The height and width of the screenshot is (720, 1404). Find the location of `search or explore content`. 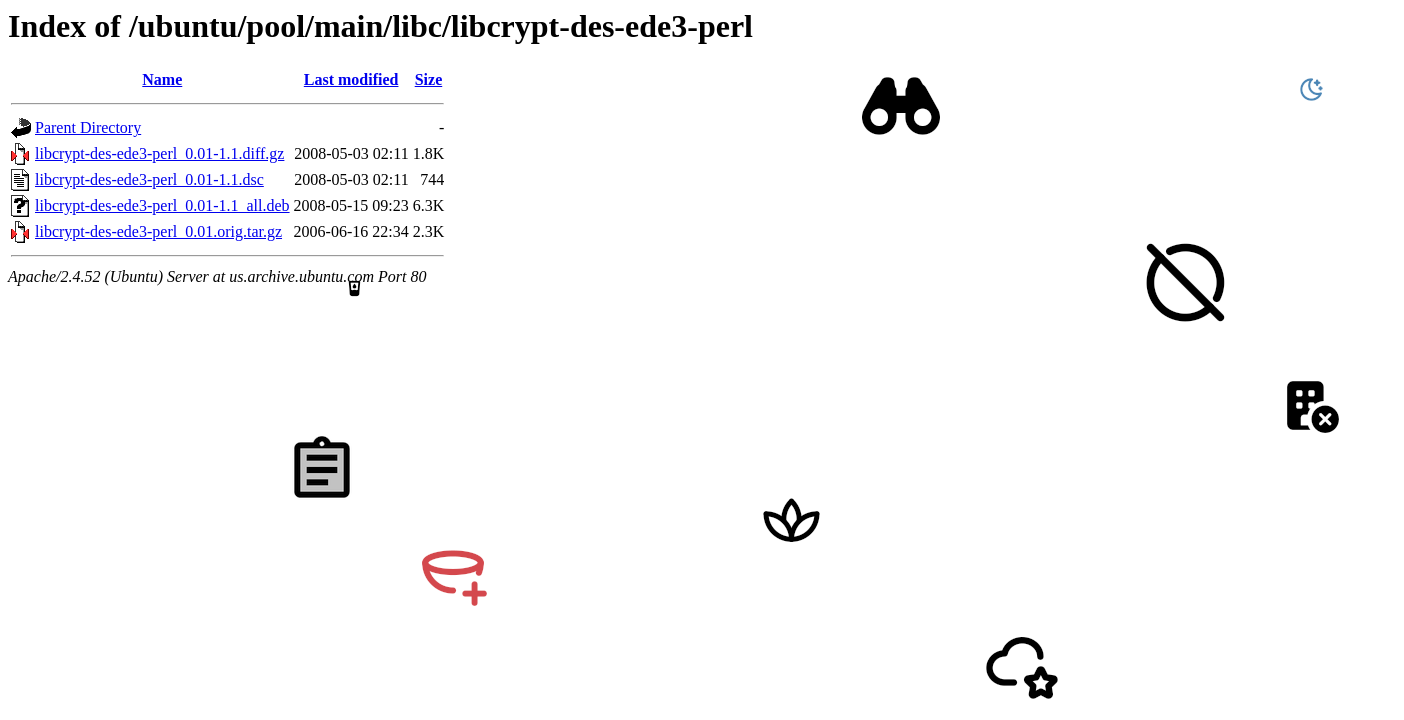

search or explore content is located at coordinates (901, 100).